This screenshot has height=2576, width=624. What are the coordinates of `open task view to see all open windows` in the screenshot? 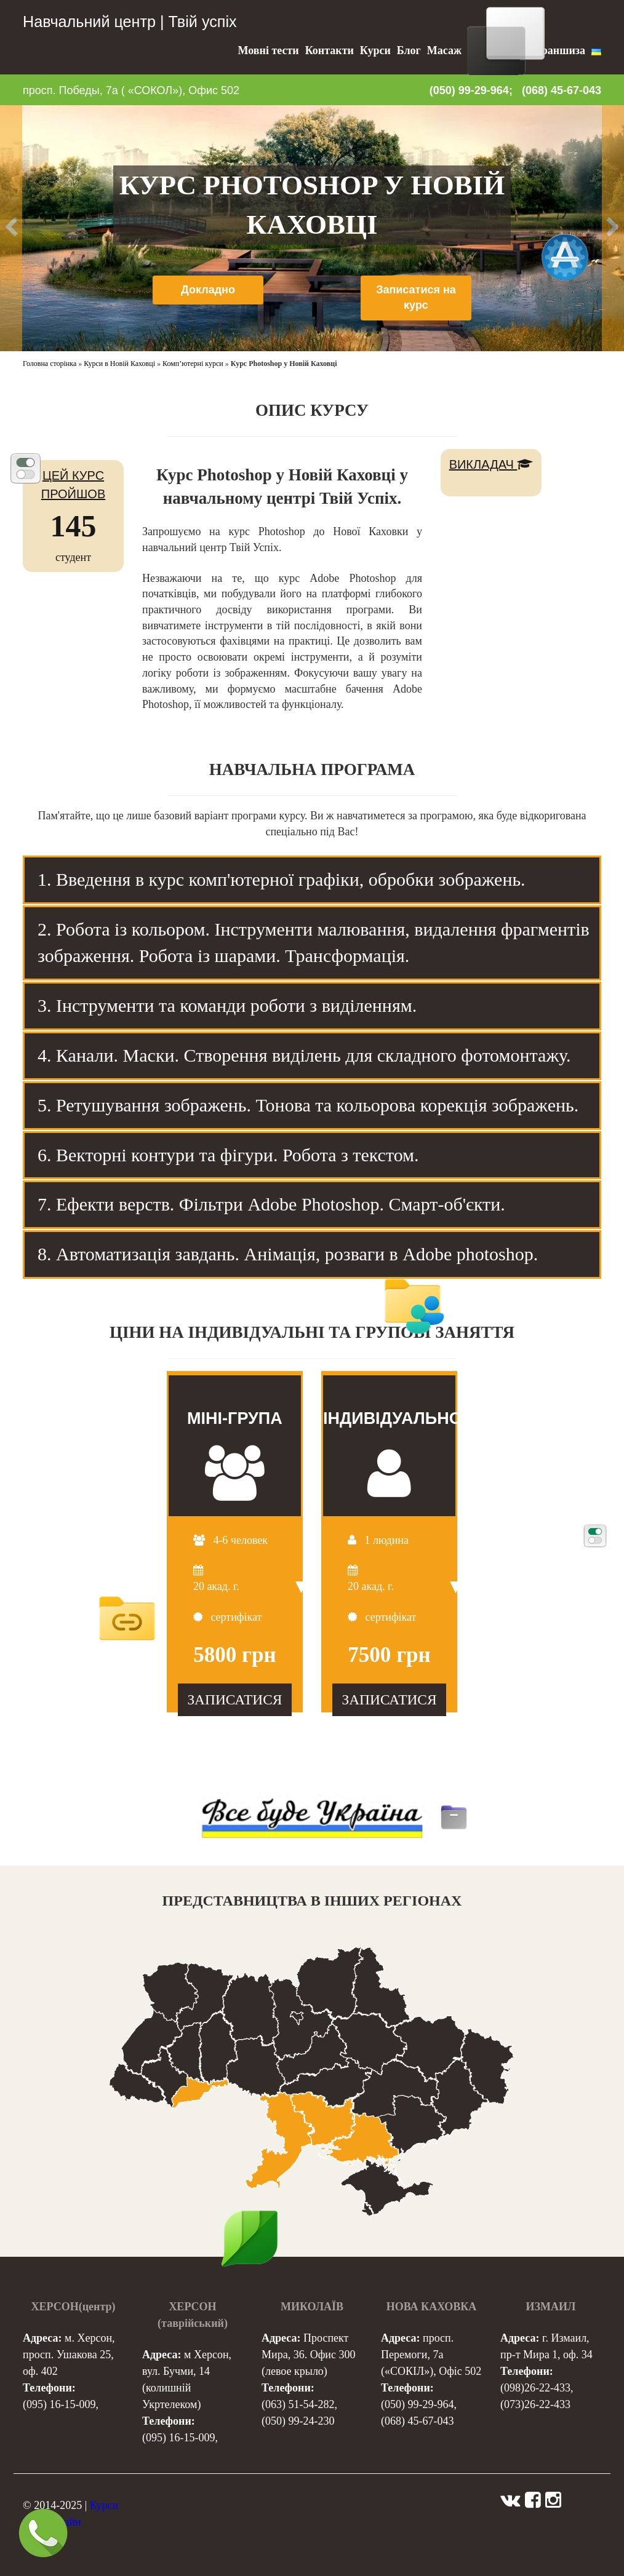 It's located at (506, 43).